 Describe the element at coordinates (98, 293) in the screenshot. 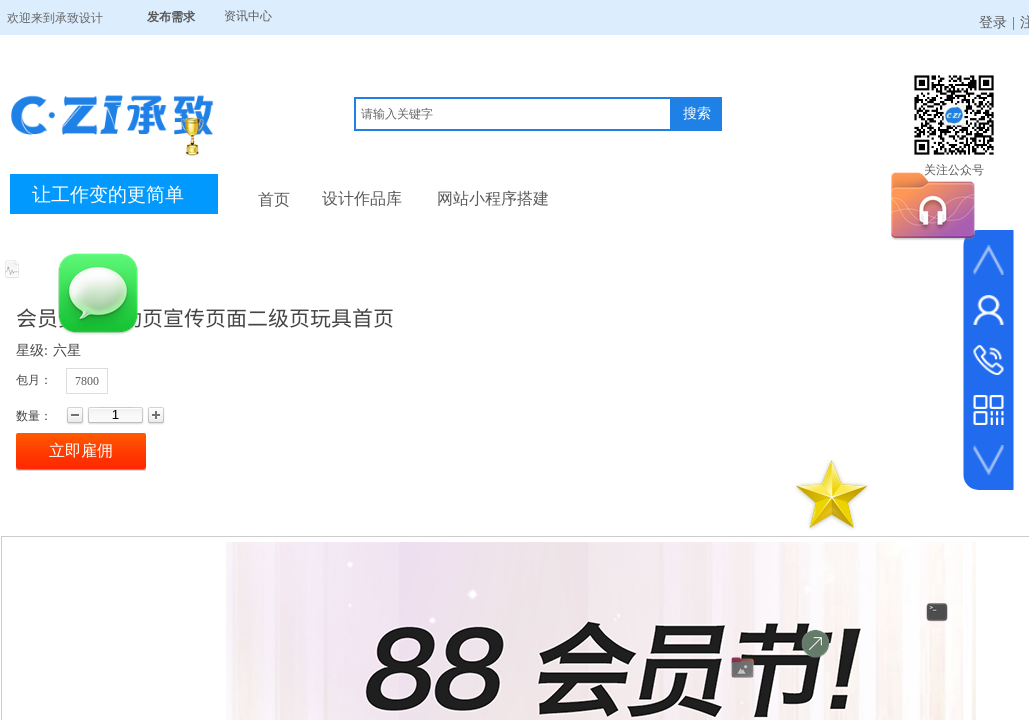

I see `share content via messages` at that location.